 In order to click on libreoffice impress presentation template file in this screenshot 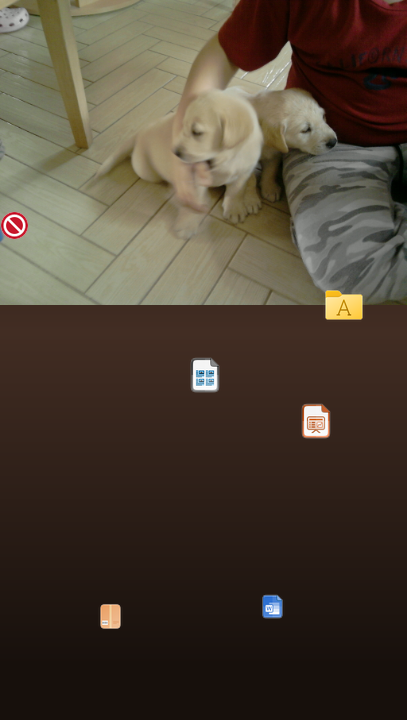, I will do `click(316, 421)`.